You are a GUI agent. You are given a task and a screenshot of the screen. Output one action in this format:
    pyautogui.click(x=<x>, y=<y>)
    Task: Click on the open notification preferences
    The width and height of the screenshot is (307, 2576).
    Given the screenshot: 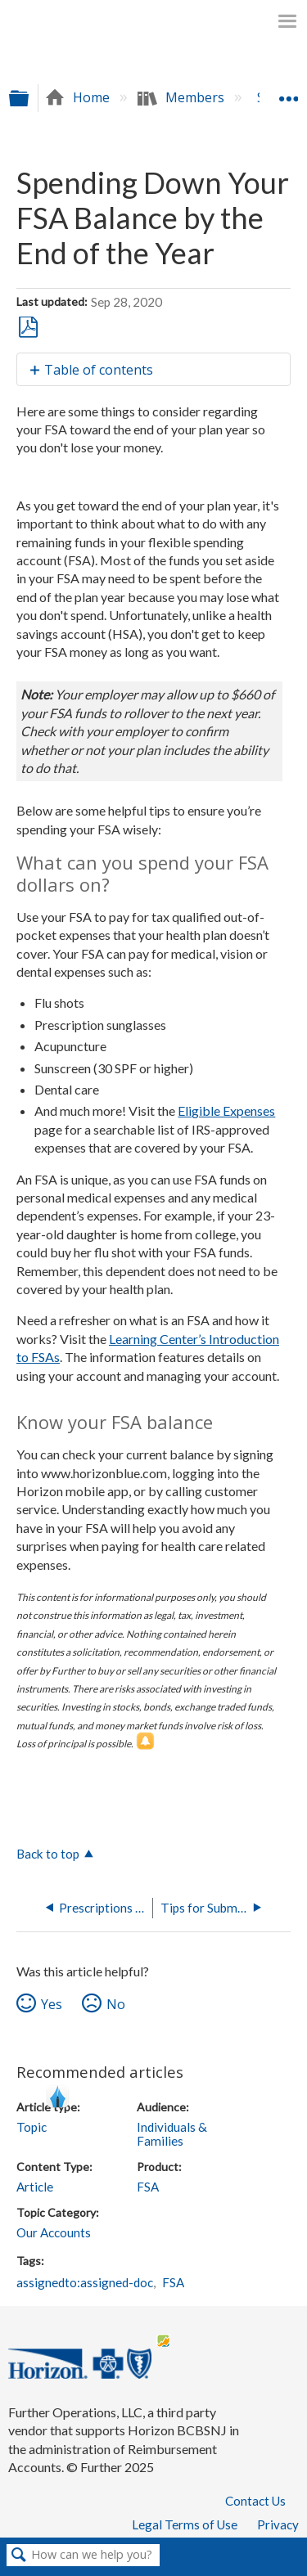 What is the action you would take?
    pyautogui.click(x=145, y=1741)
    